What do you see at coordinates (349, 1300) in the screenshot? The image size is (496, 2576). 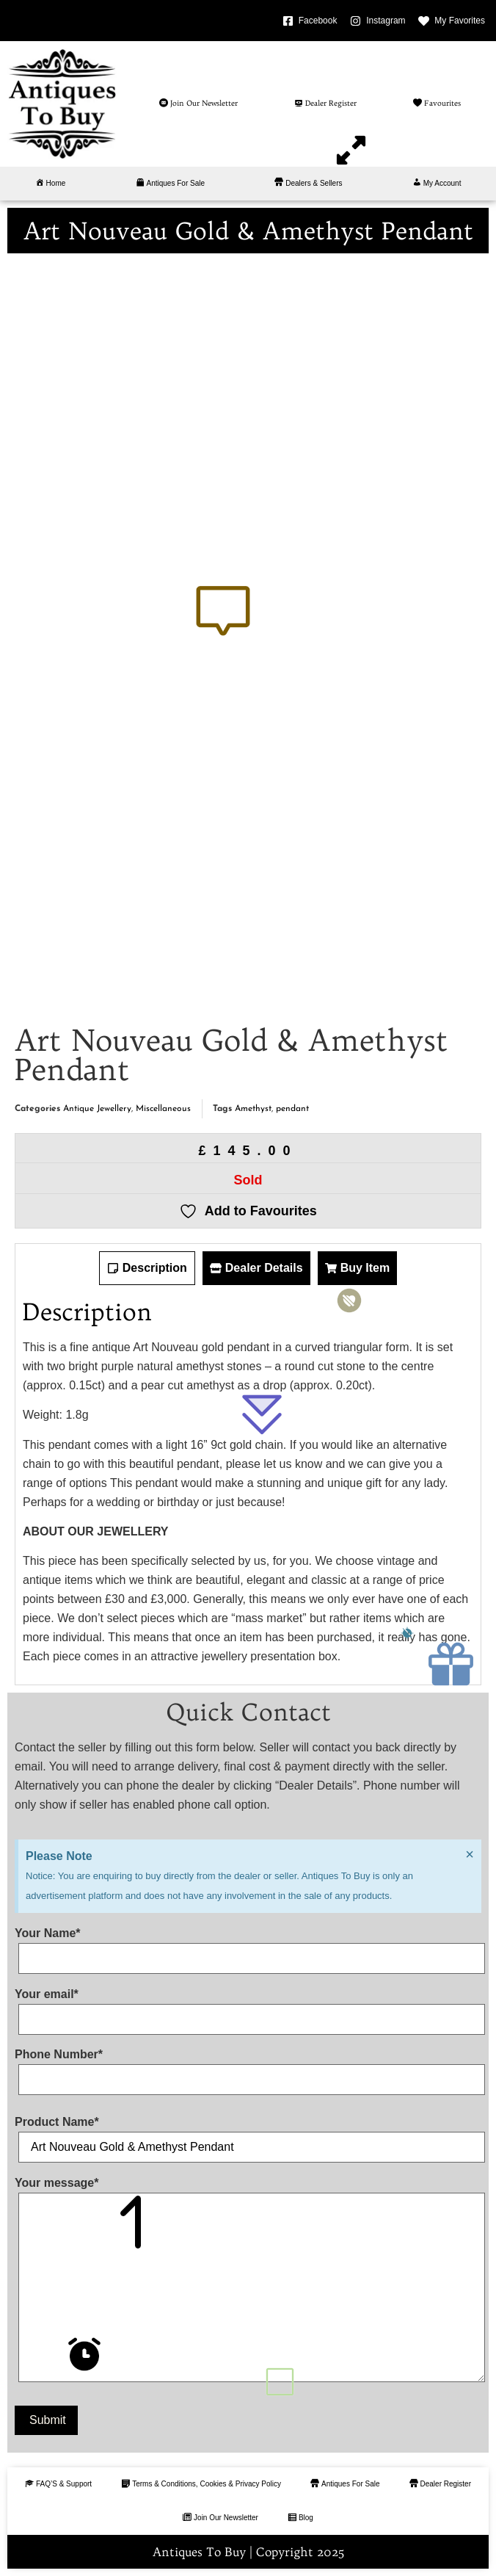 I see `remove from favorites` at bounding box center [349, 1300].